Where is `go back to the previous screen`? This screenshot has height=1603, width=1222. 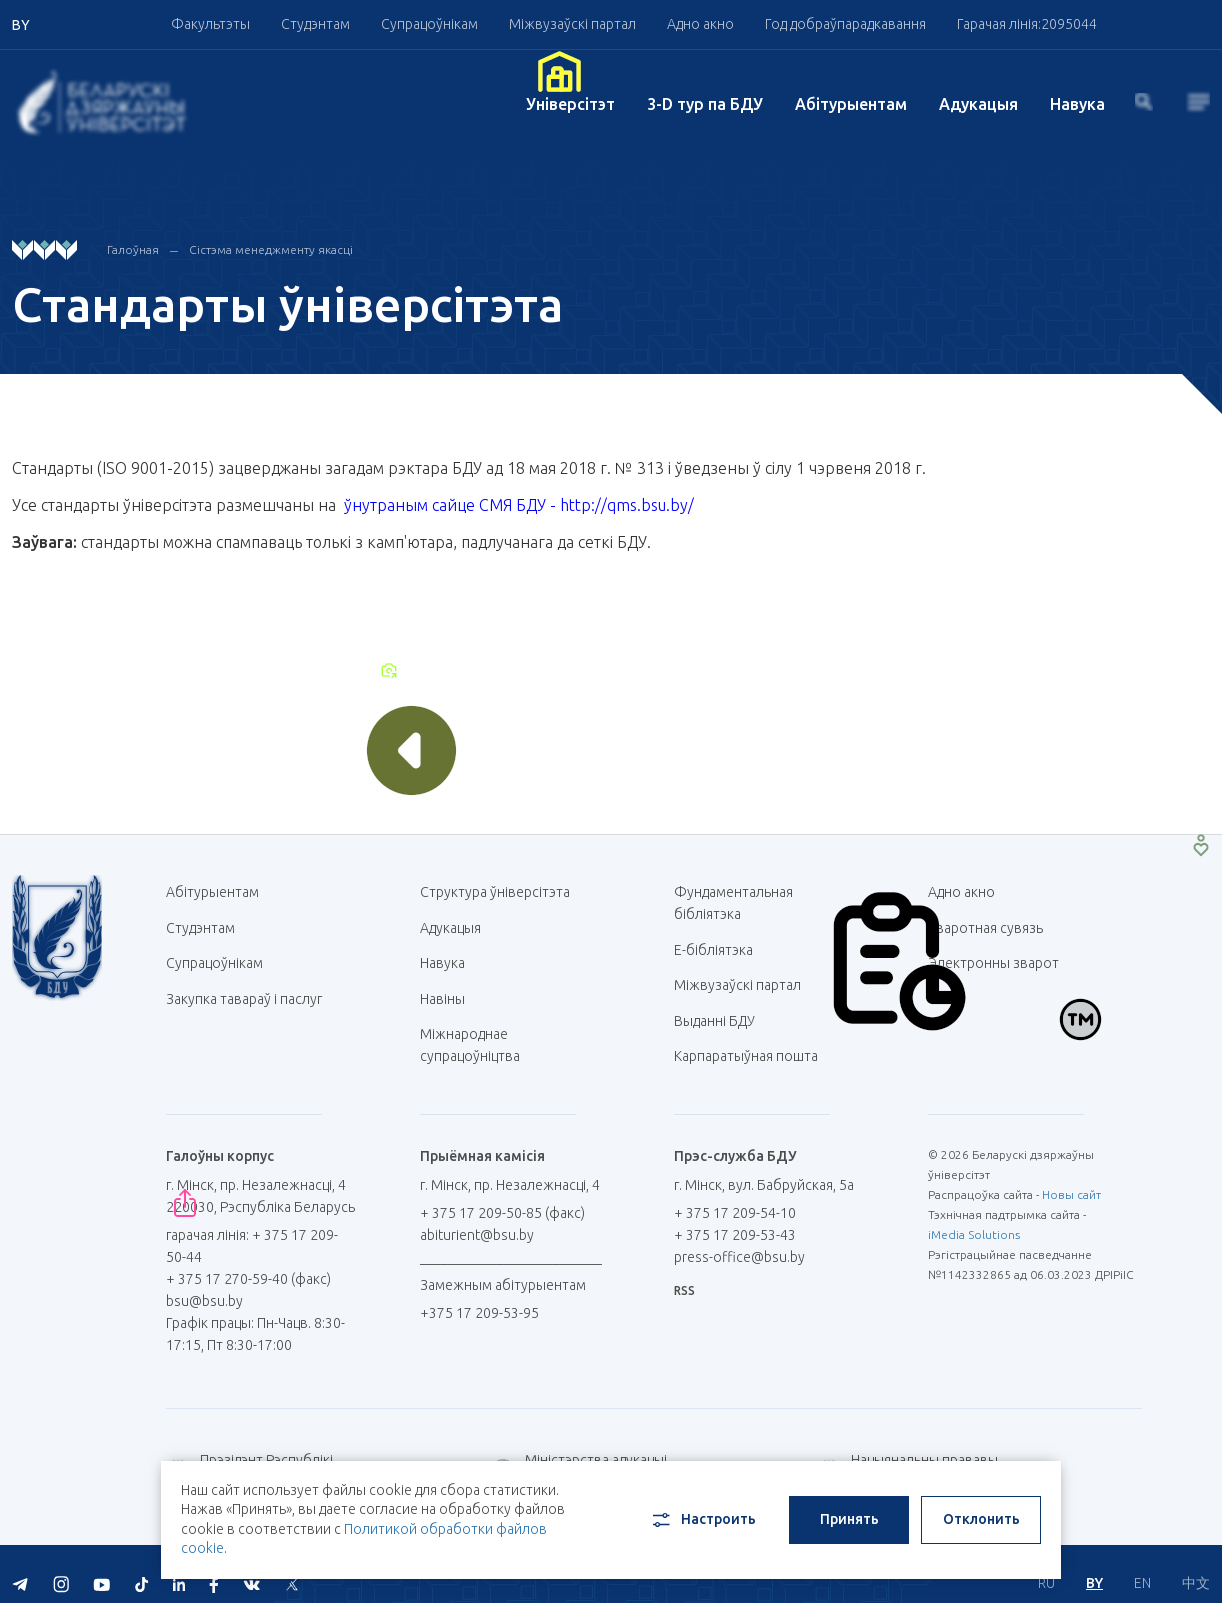 go back to the previous screen is located at coordinates (411, 750).